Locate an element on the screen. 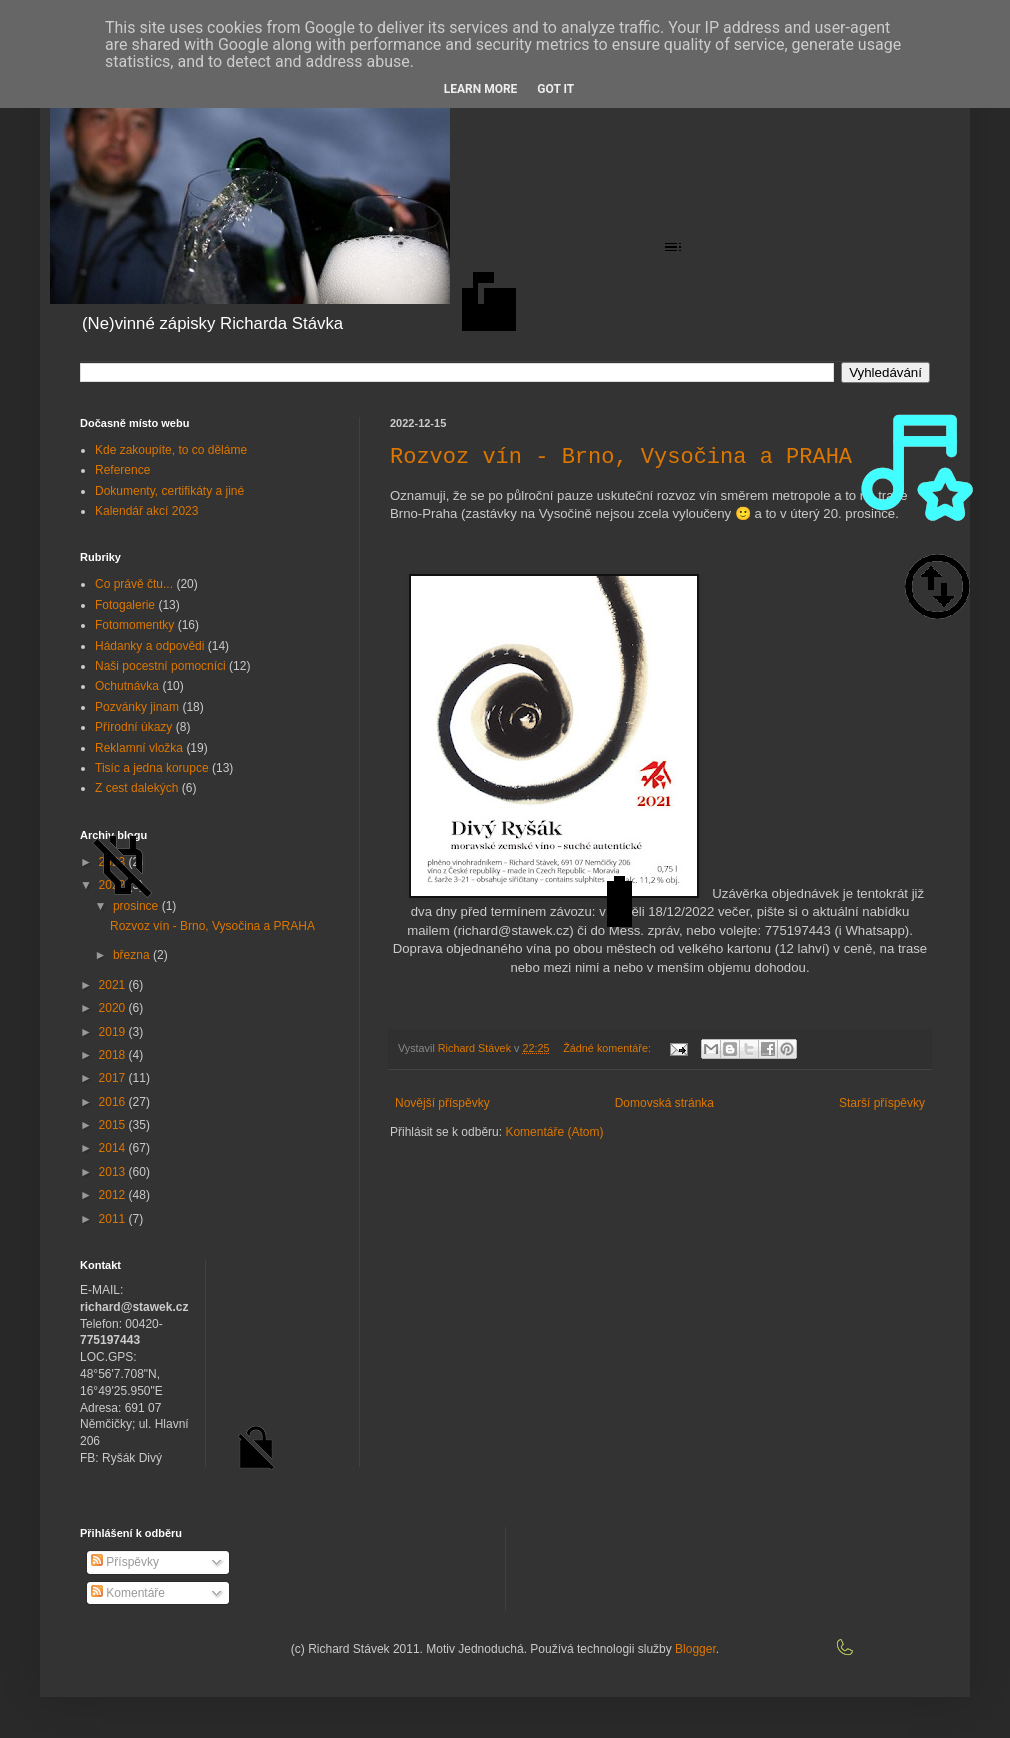 The width and height of the screenshot is (1010, 1738). swap or reorder items vertically is located at coordinates (937, 586).